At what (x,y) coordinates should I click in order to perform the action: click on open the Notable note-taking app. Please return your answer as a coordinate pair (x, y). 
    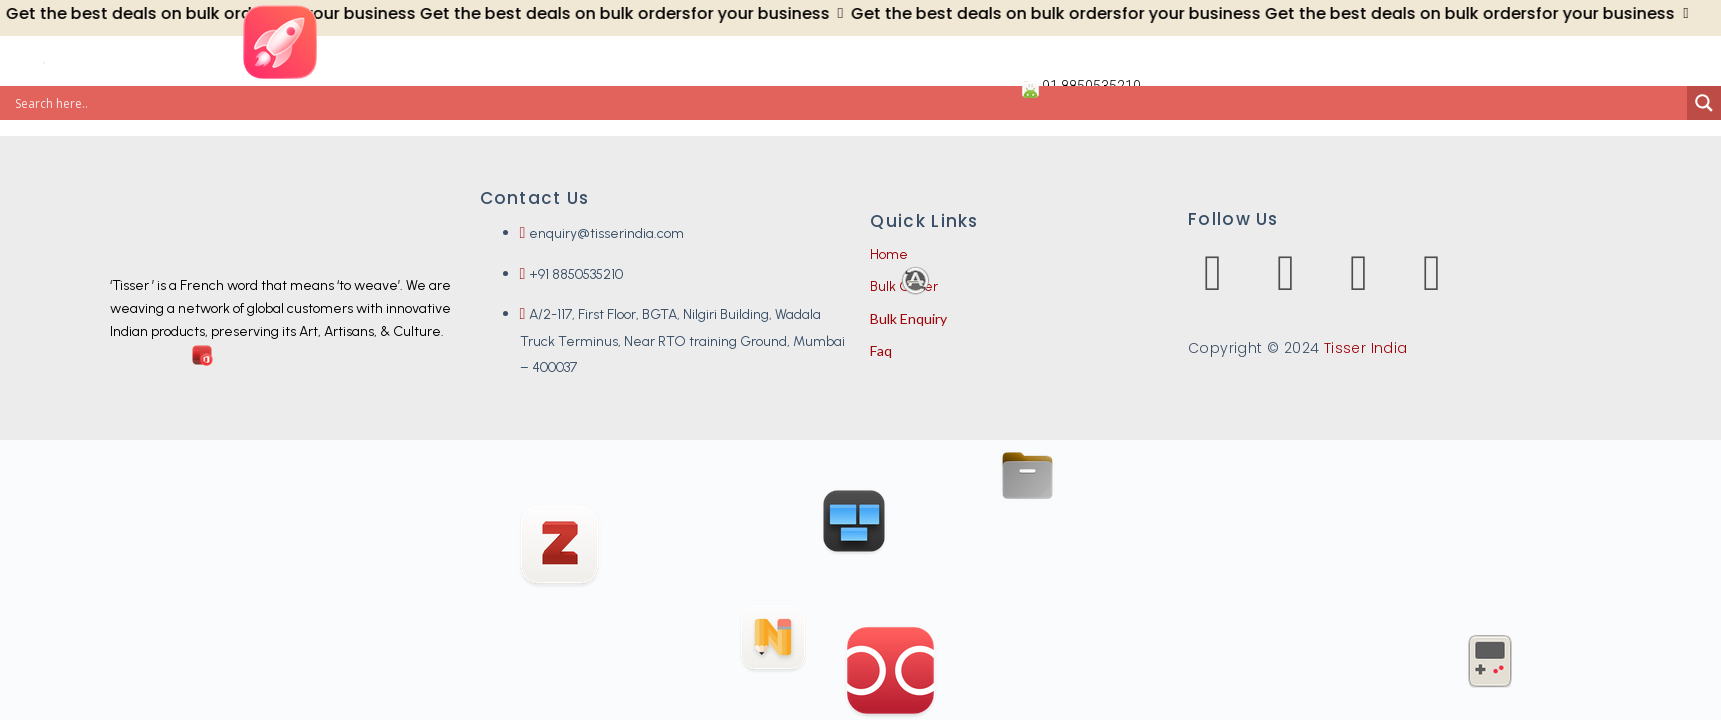
    Looking at the image, I should click on (773, 637).